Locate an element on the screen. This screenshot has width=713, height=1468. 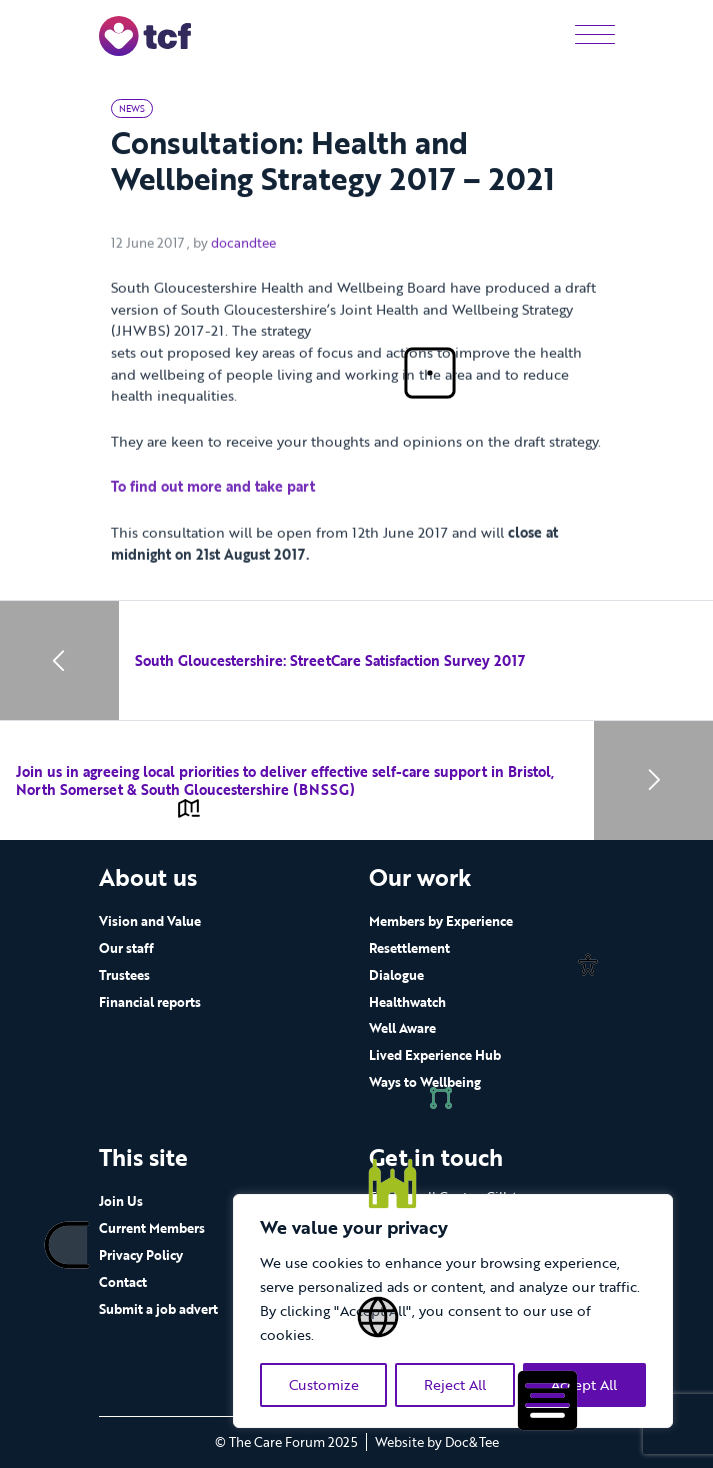
find nearby synagogues is located at coordinates (392, 1184).